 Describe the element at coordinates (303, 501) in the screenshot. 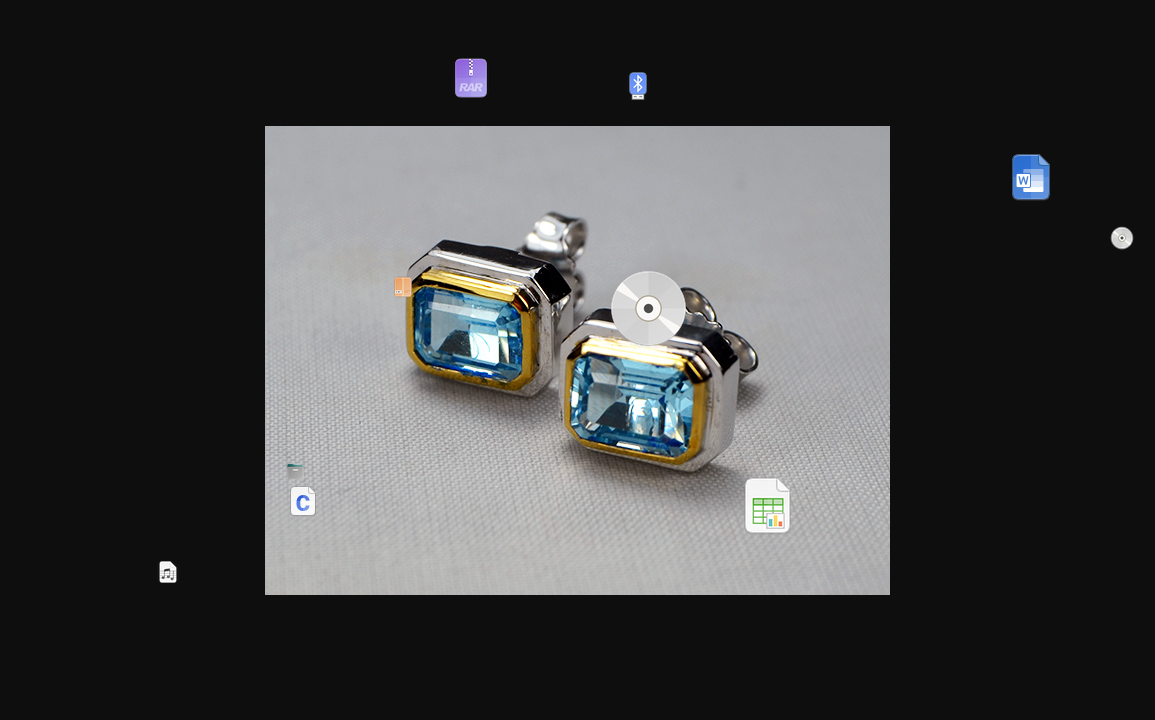

I see `a C programming language source file` at that location.